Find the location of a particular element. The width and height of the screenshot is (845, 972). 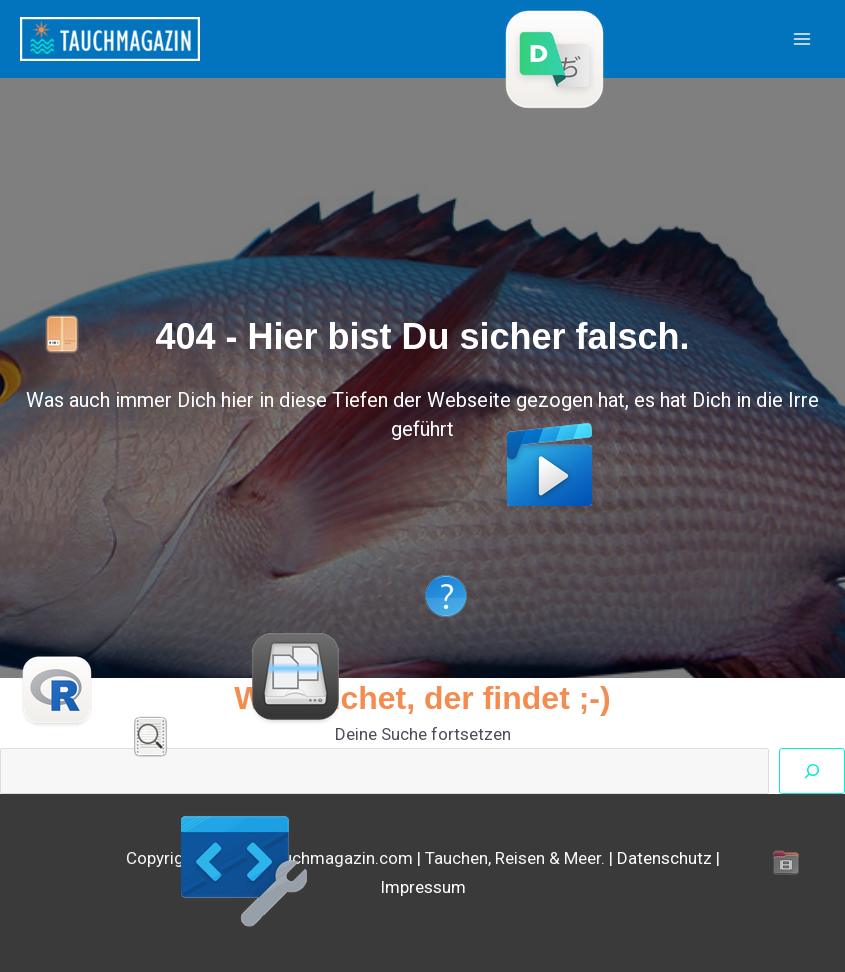

open the movies app is located at coordinates (549, 463).